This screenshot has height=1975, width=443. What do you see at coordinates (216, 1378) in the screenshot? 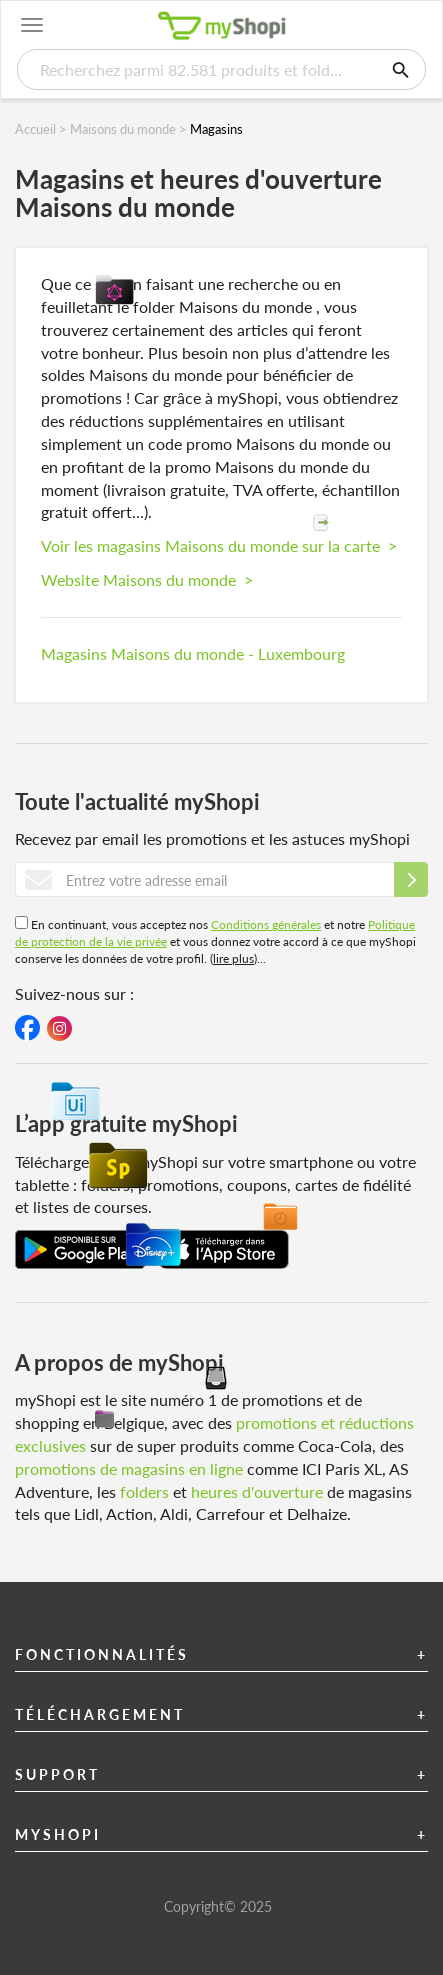
I see `view recently accessed files` at bounding box center [216, 1378].